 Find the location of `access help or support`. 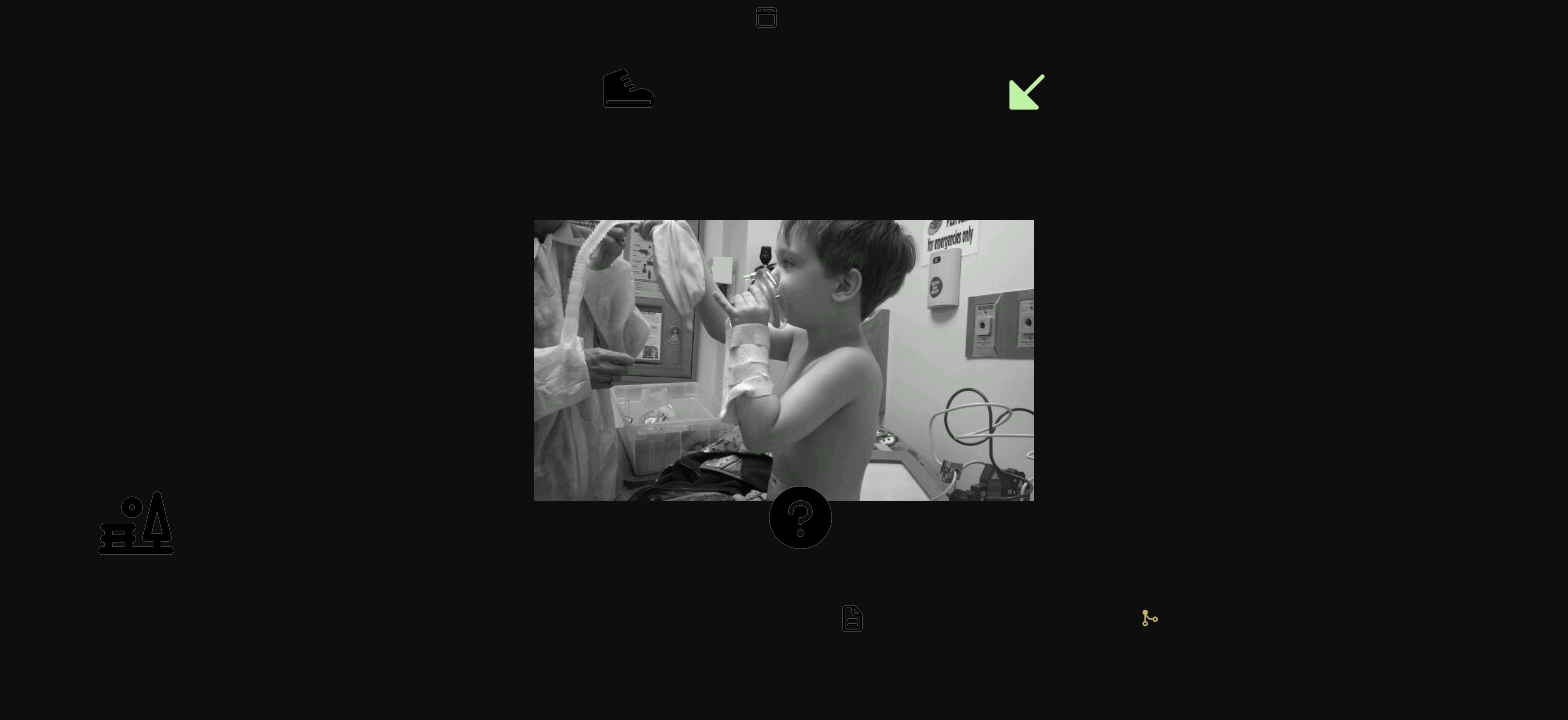

access help or support is located at coordinates (800, 517).